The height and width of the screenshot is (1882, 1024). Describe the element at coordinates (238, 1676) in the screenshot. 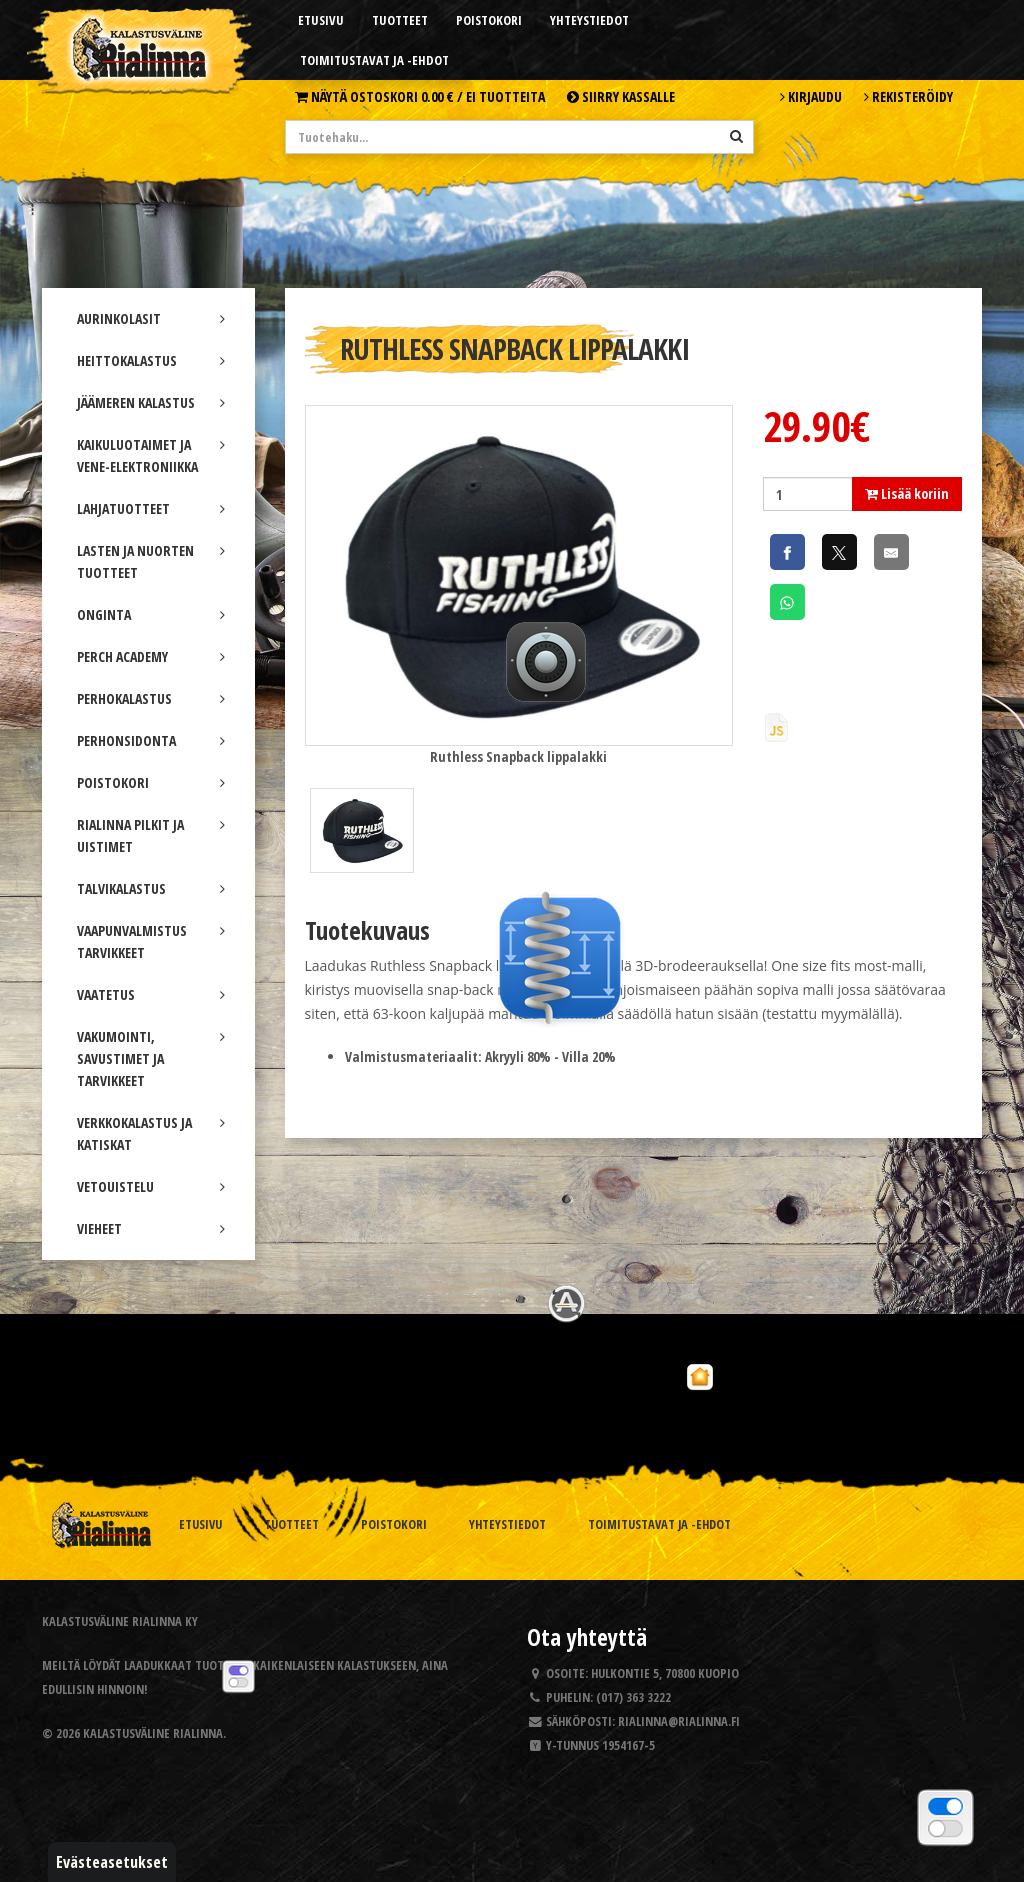

I see `open gnome tweaks to customize desktop settings` at that location.